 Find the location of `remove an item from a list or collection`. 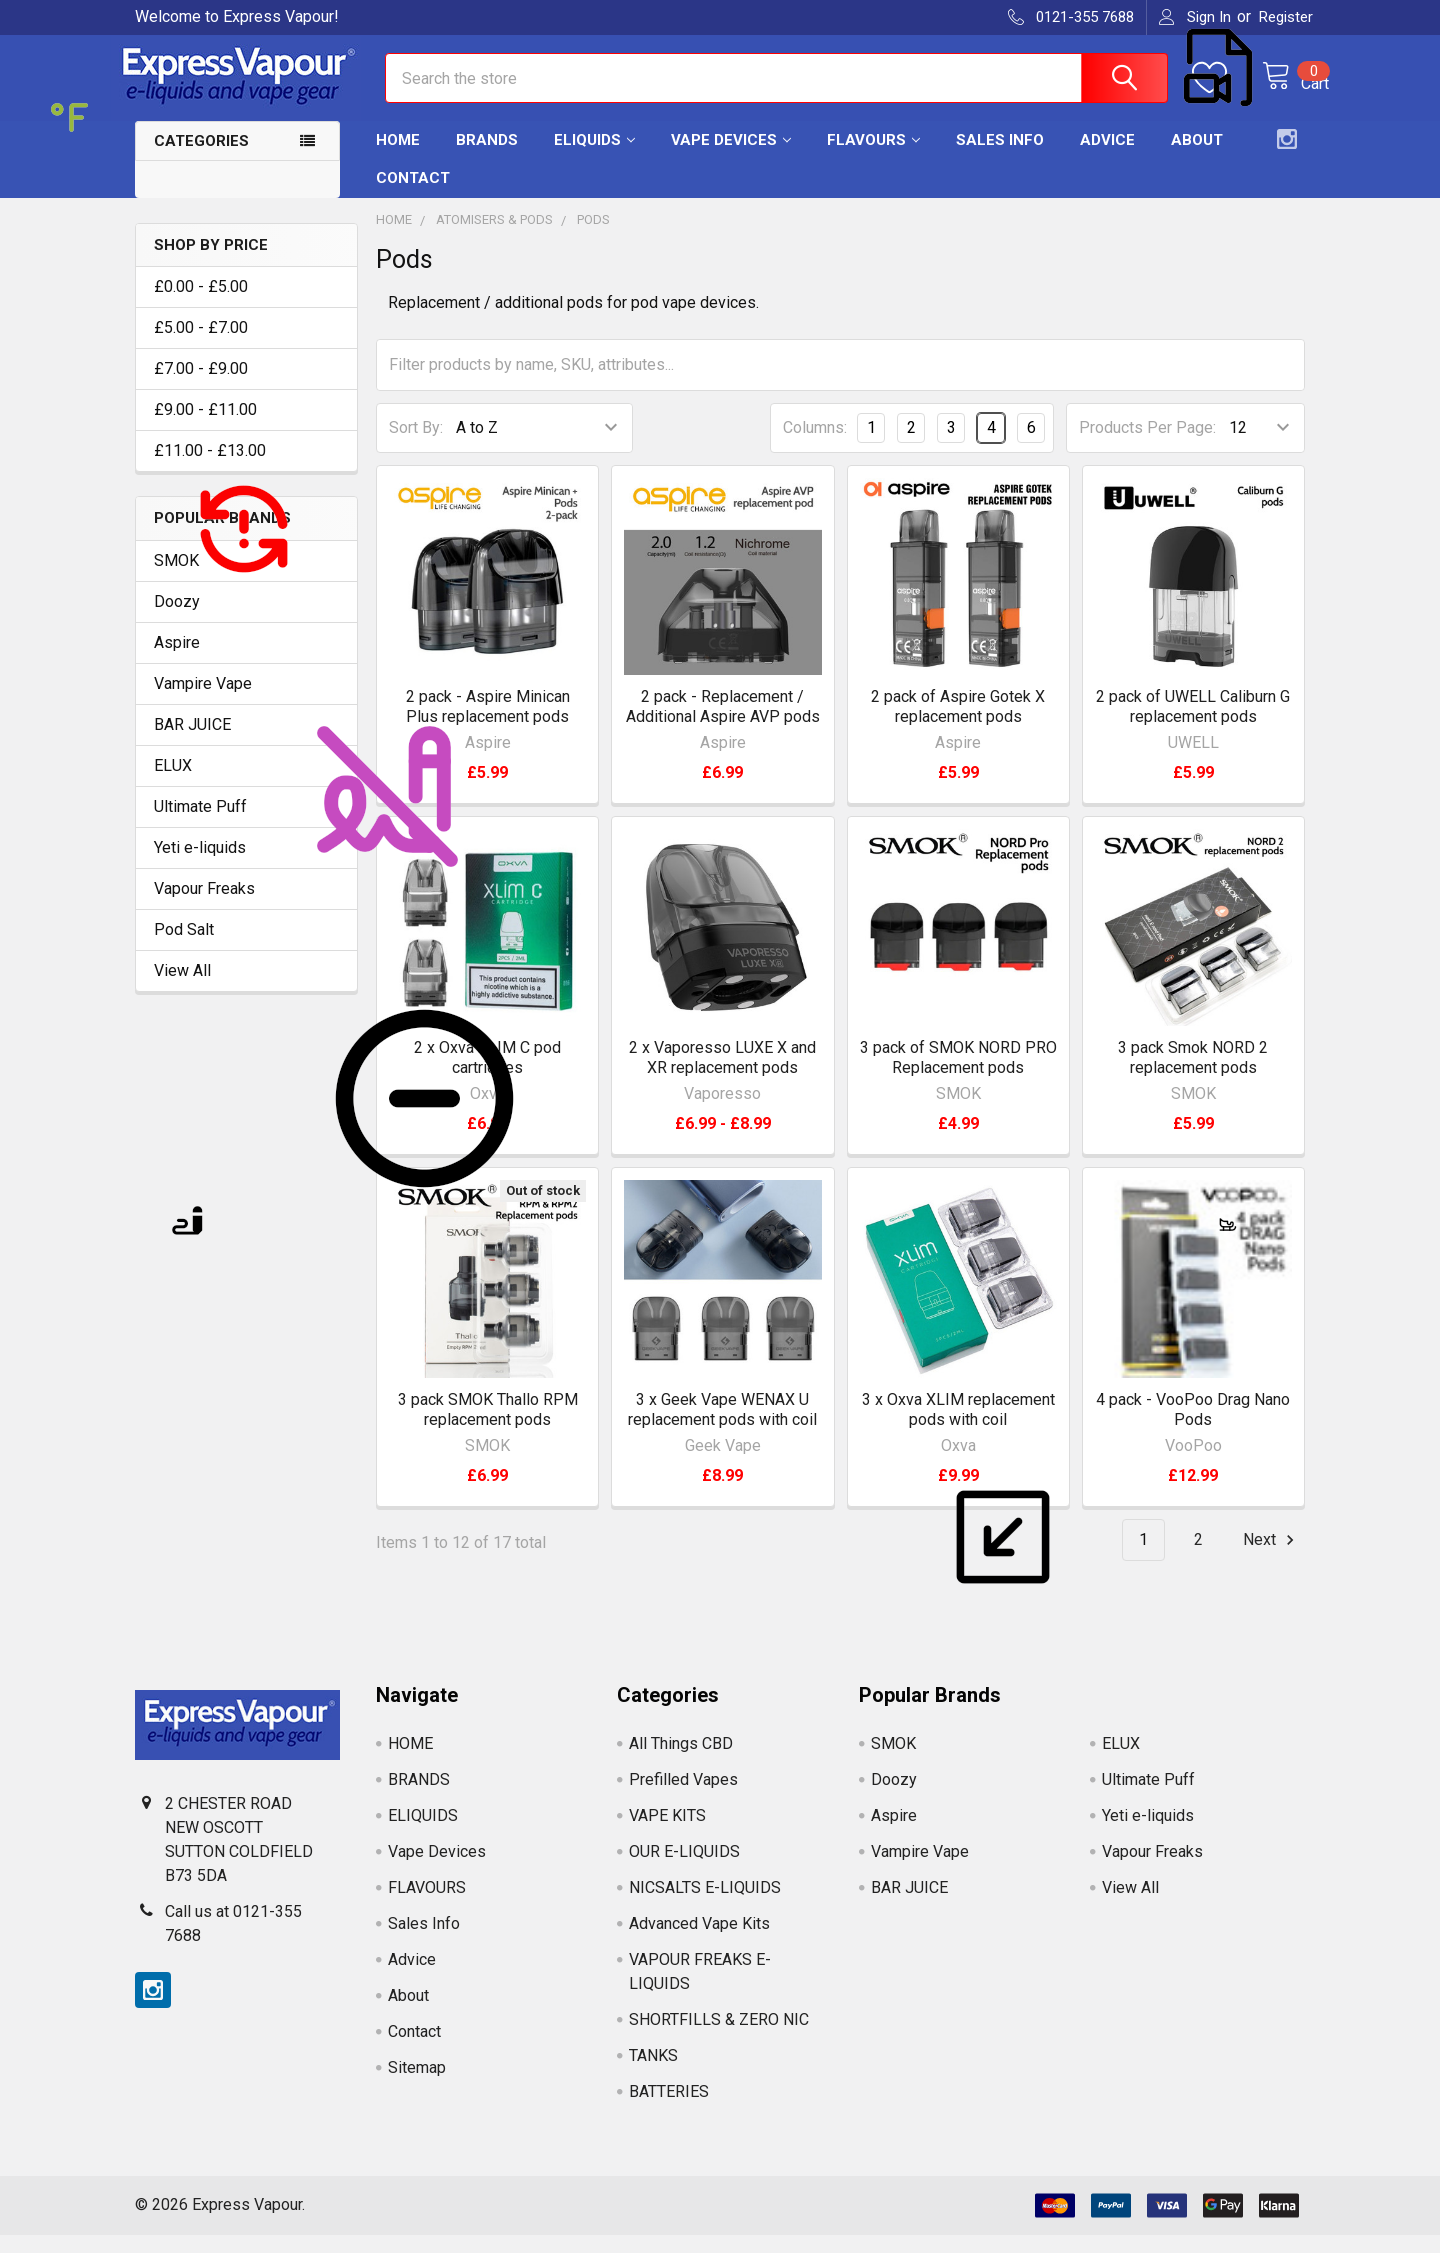

remove an item from a list or collection is located at coordinates (424, 1098).